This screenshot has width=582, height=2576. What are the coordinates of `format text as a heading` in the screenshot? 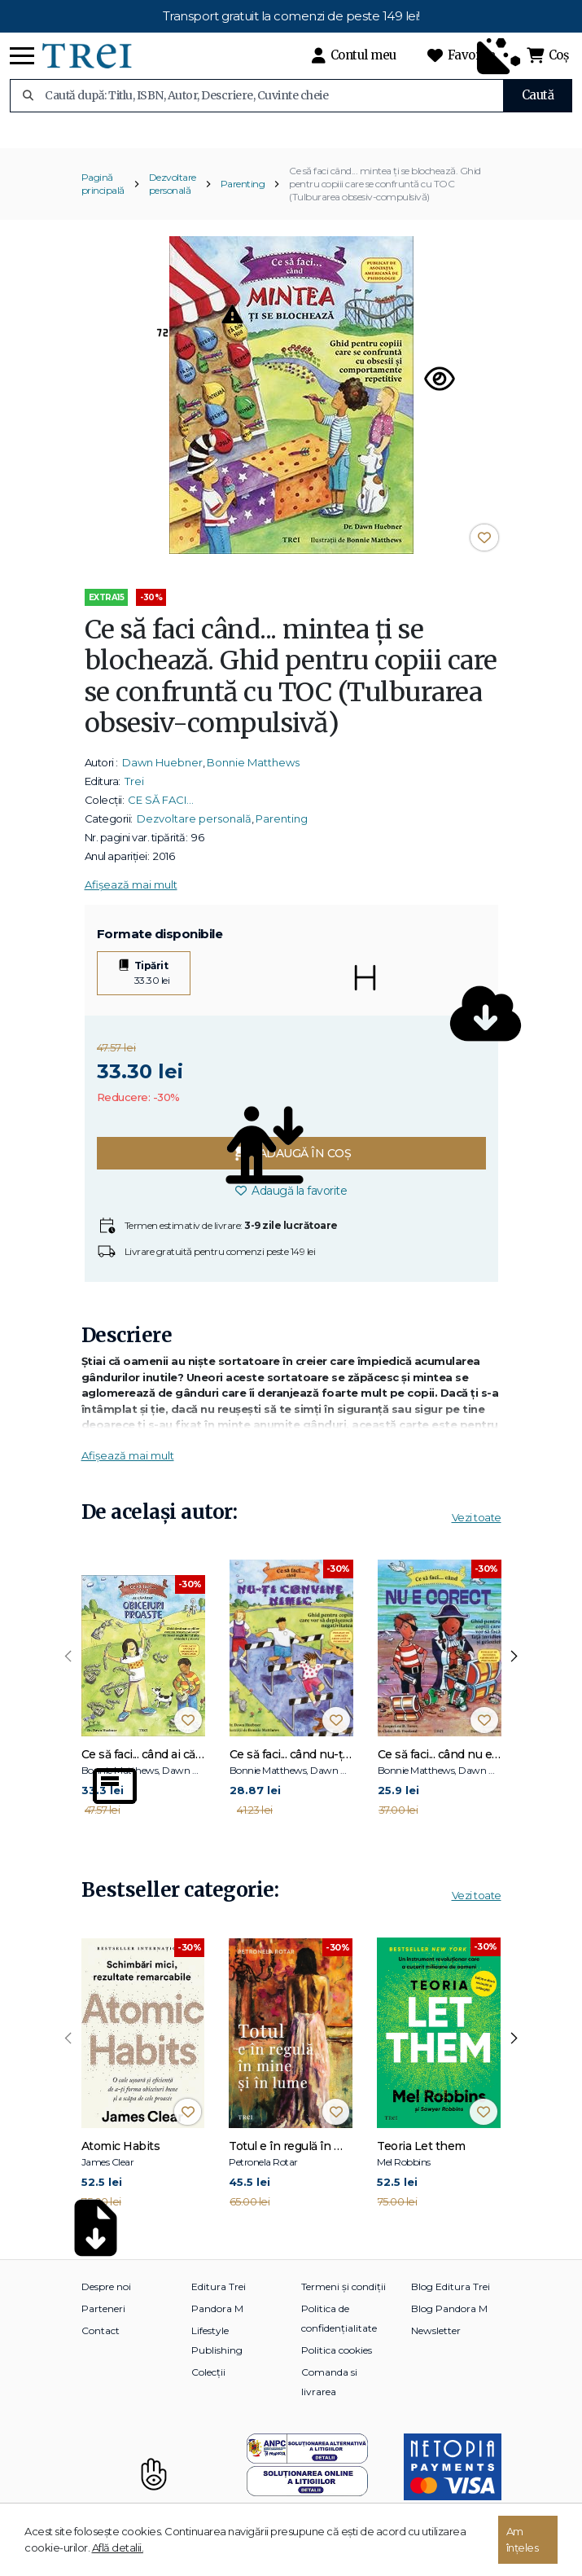 It's located at (365, 977).